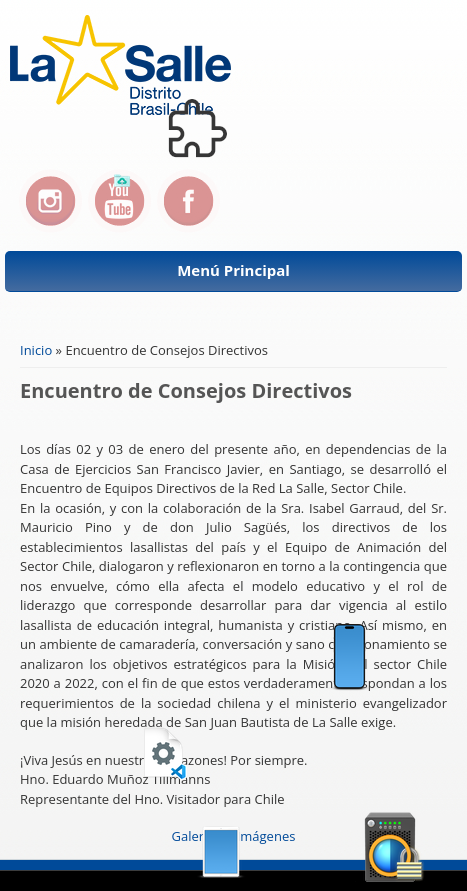 This screenshot has height=891, width=467. What do you see at coordinates (163, 753) in the screenshot?
I see `open configuration settings` at bounding box center [163, 753].